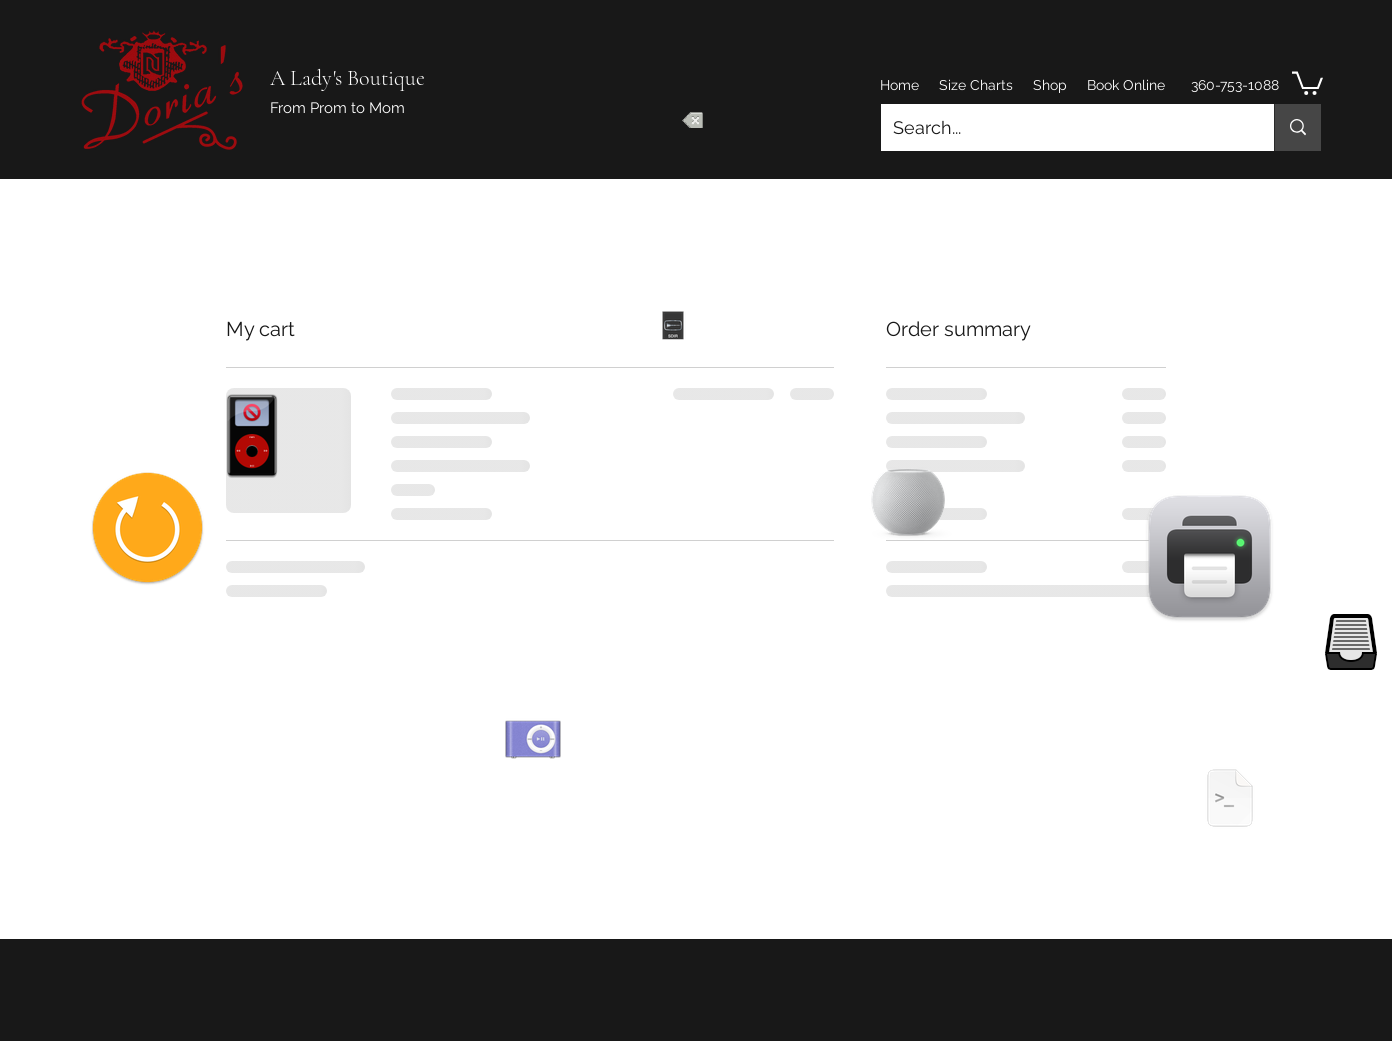 This screenshot has height=1041, width=1392. Describe the element at coordinates (1230, 798) in the screenshot. I see `shell script file type indicator` at that location.